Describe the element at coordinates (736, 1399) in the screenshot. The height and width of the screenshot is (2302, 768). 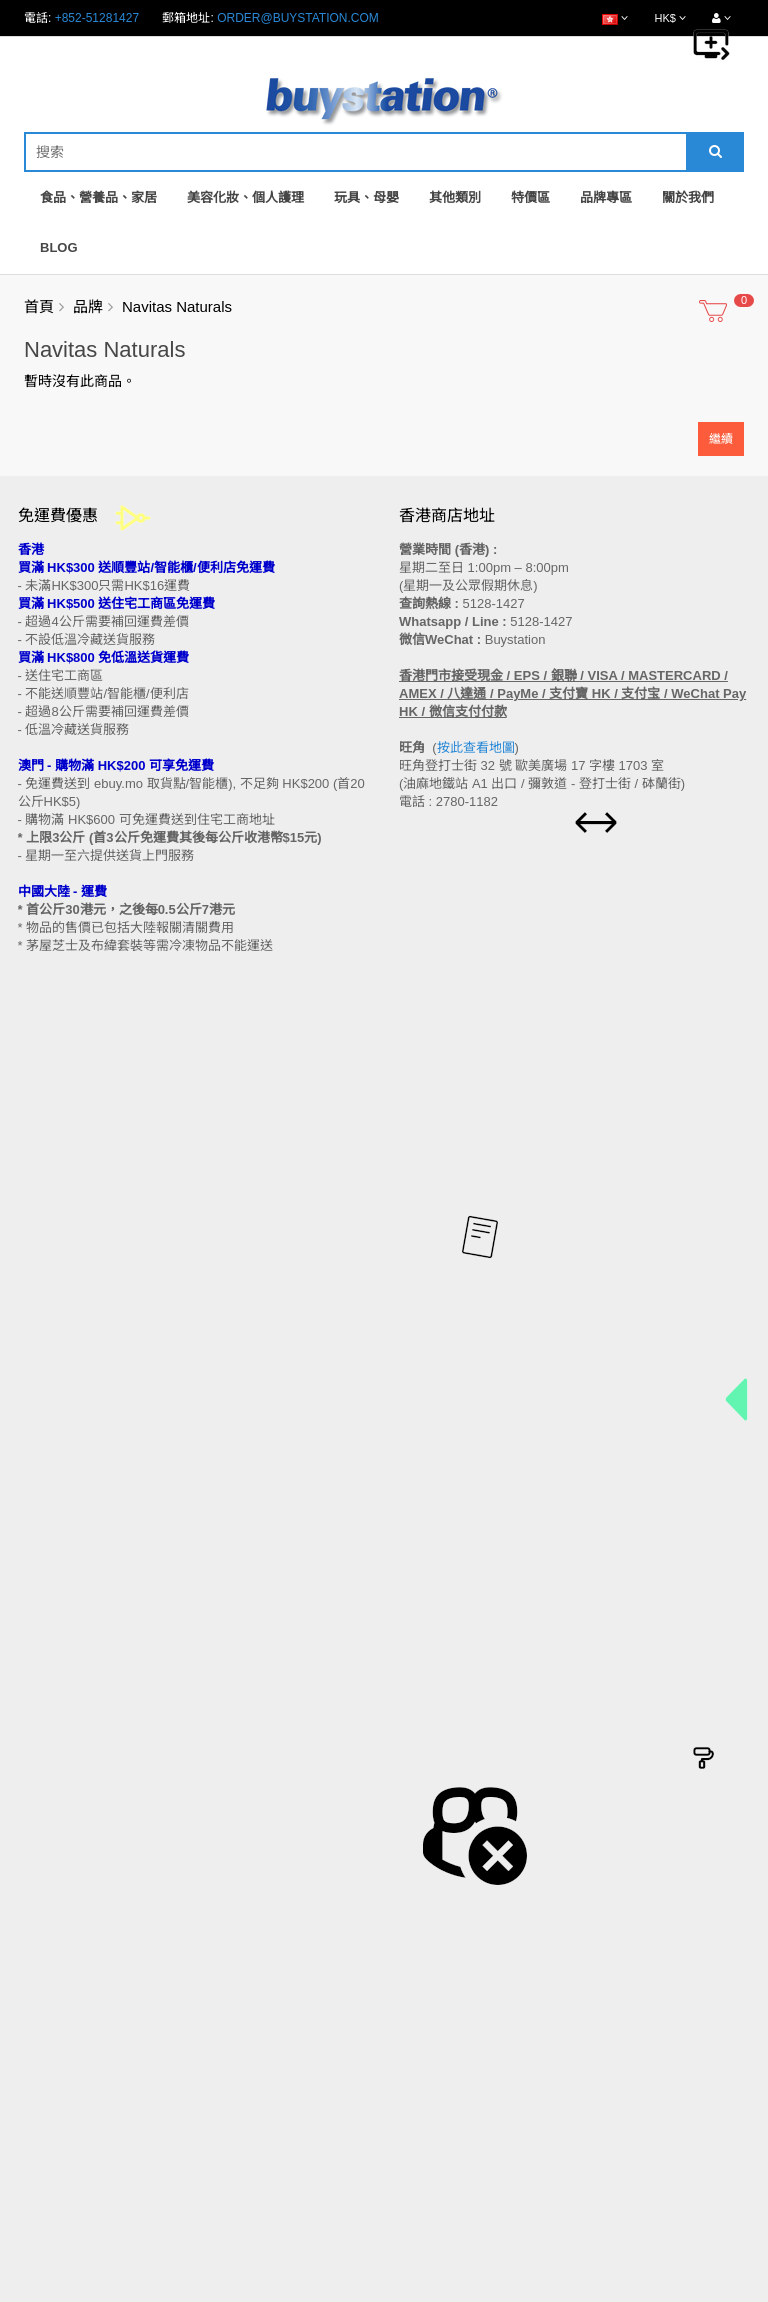
I see `navigate to the previous item or page` at that location.